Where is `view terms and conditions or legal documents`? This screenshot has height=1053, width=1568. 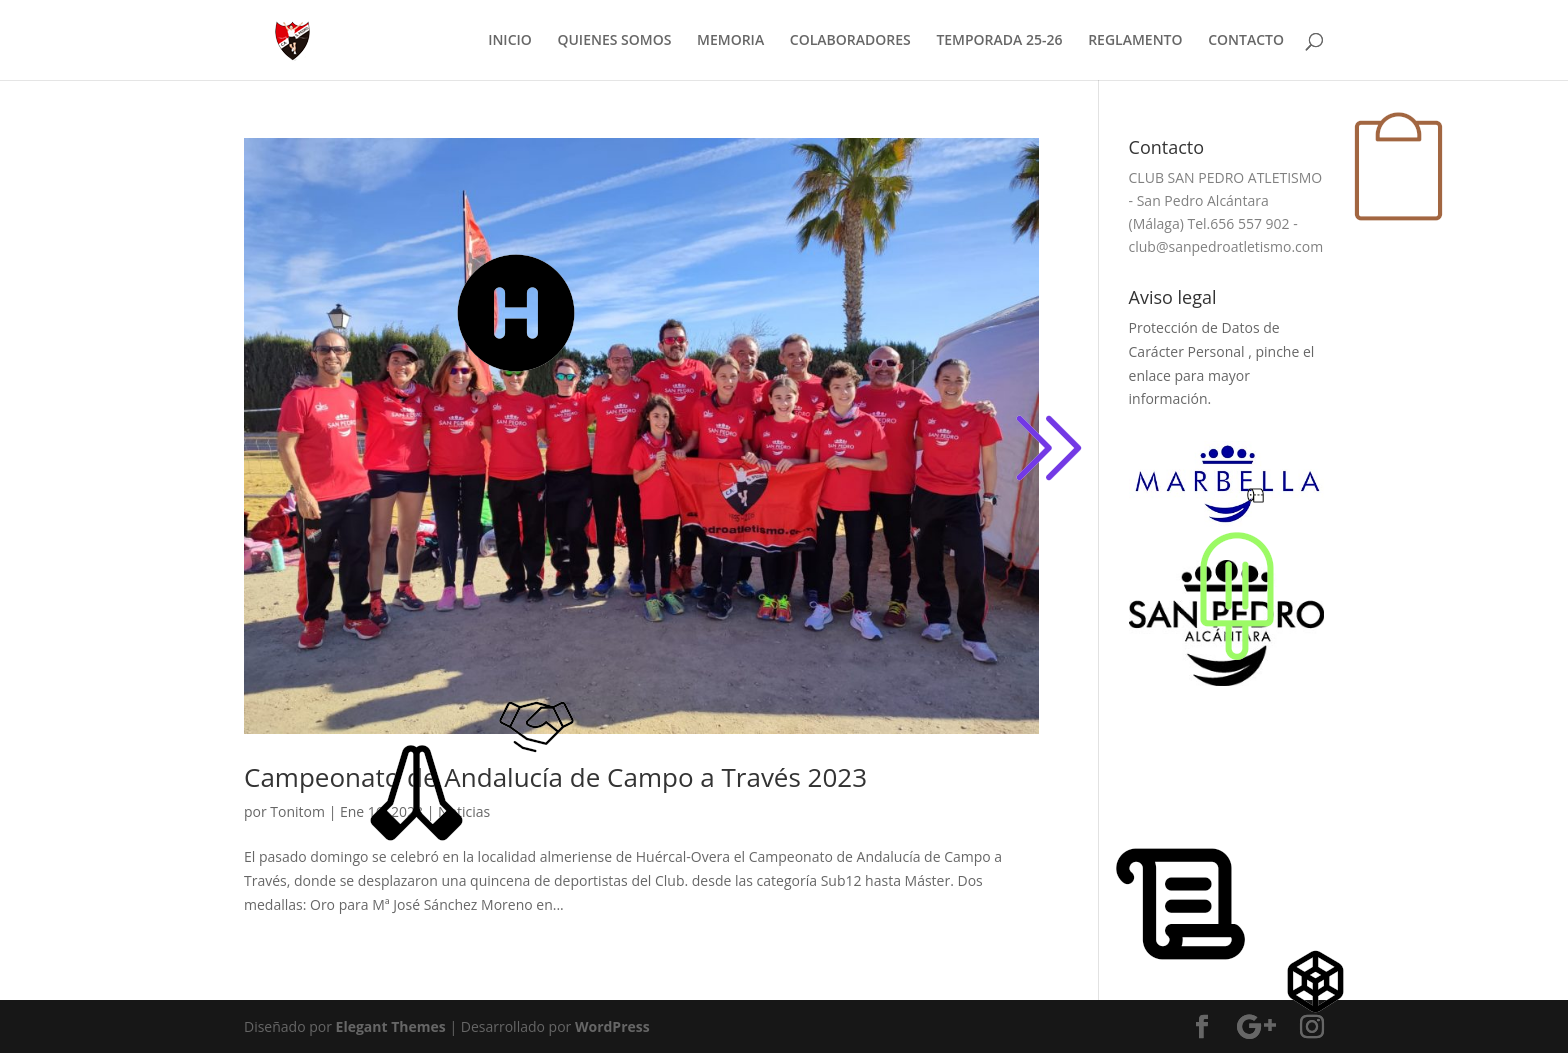
view terms and conditions or legal documents is located at coordinates (1185, 904).